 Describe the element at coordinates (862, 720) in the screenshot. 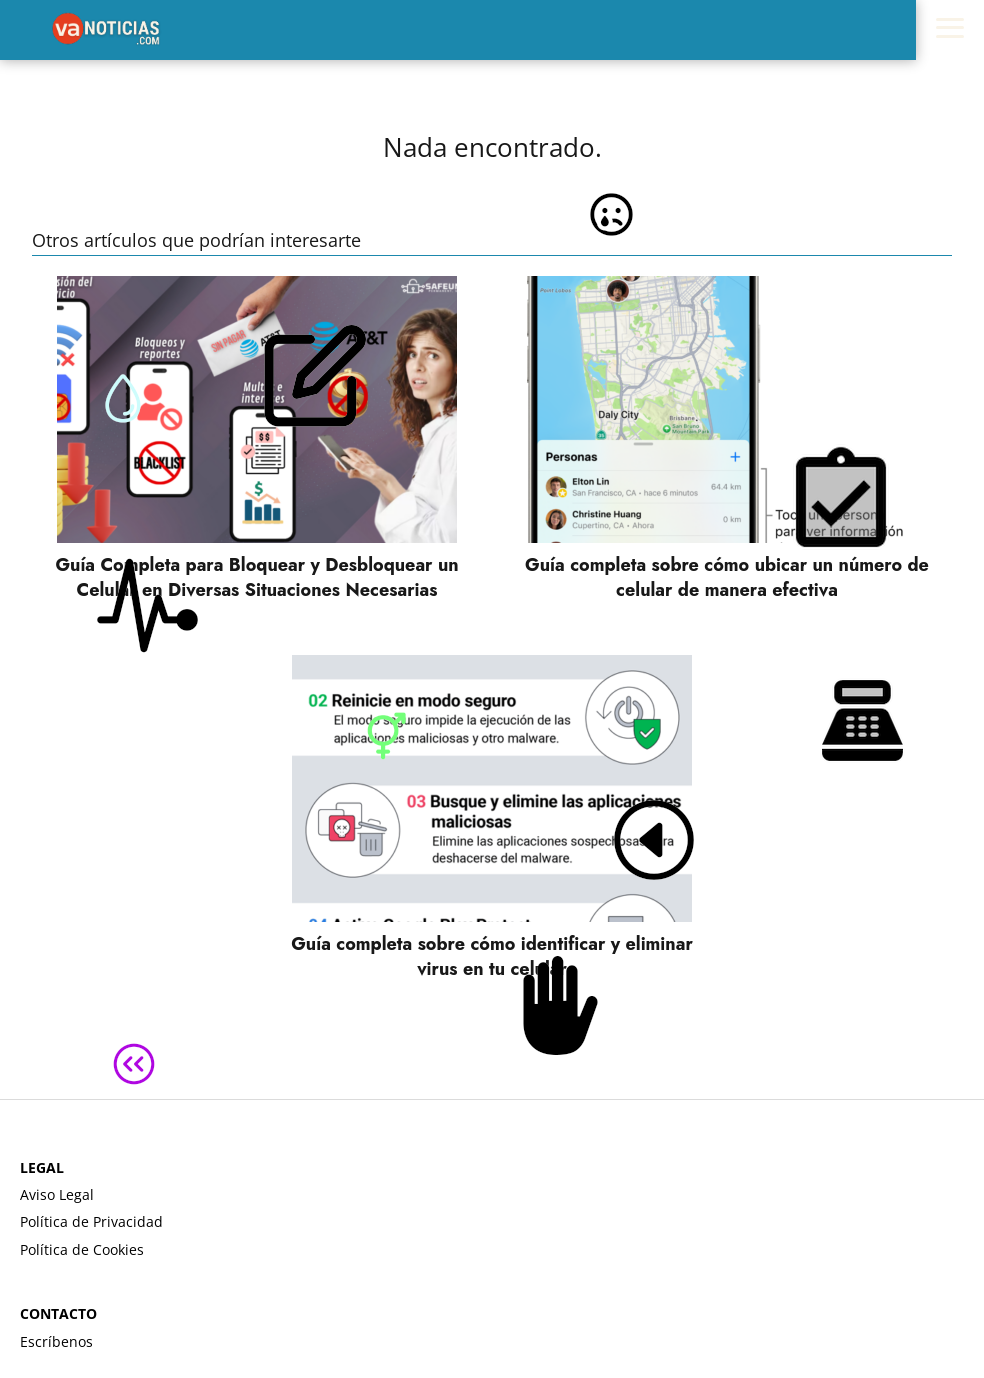

I see `access point of sale terminal` at that location.